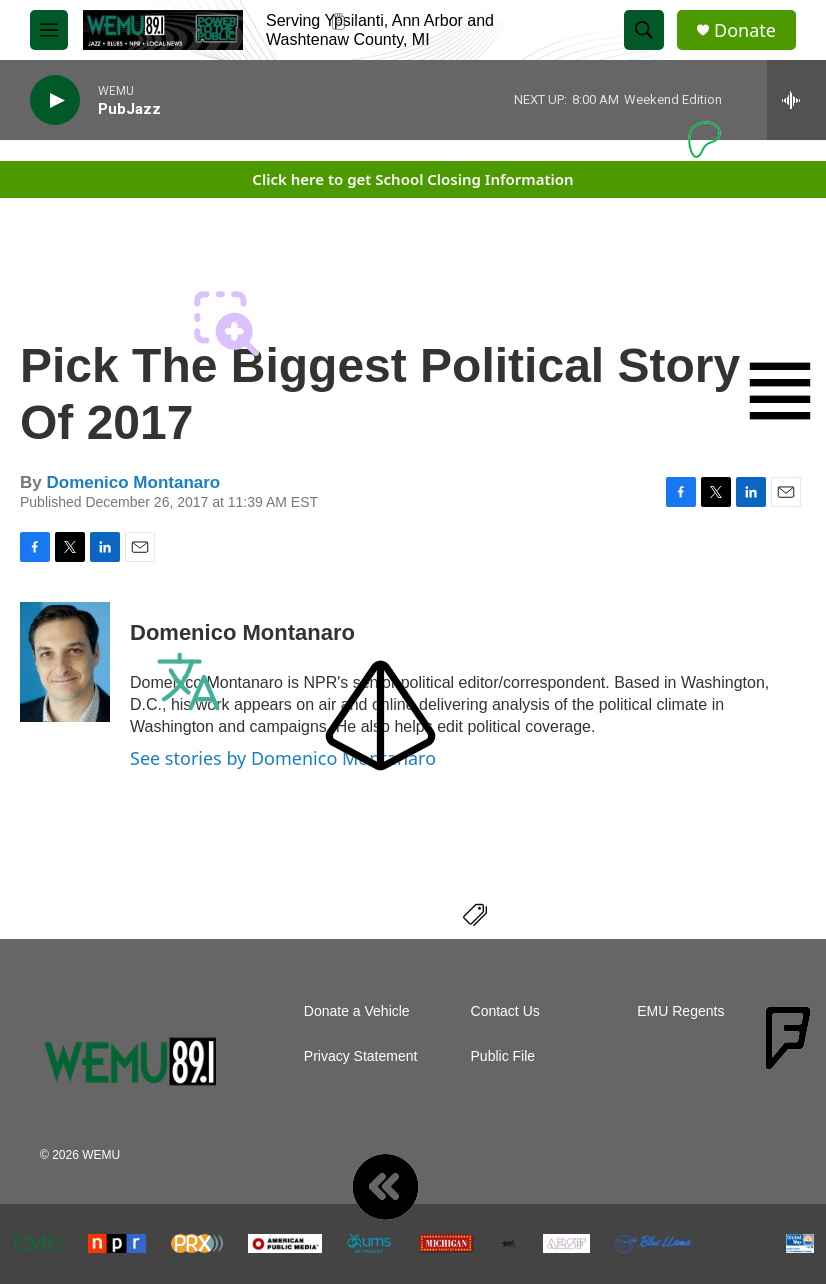  I want to click on send a tip or donation, so click(338, 21).